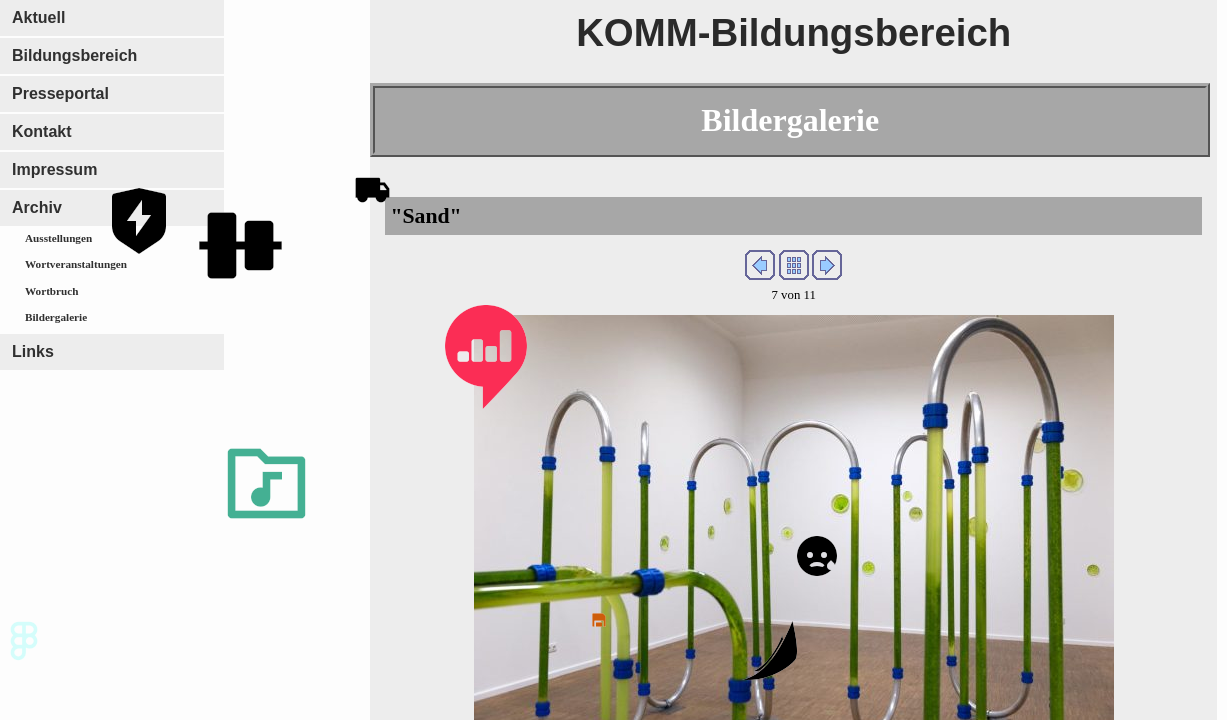 This screenshot has width=1227, height=720. Describe the element at coordinates (599, 620) in the screenshot. I see `save current file or document` at that location.